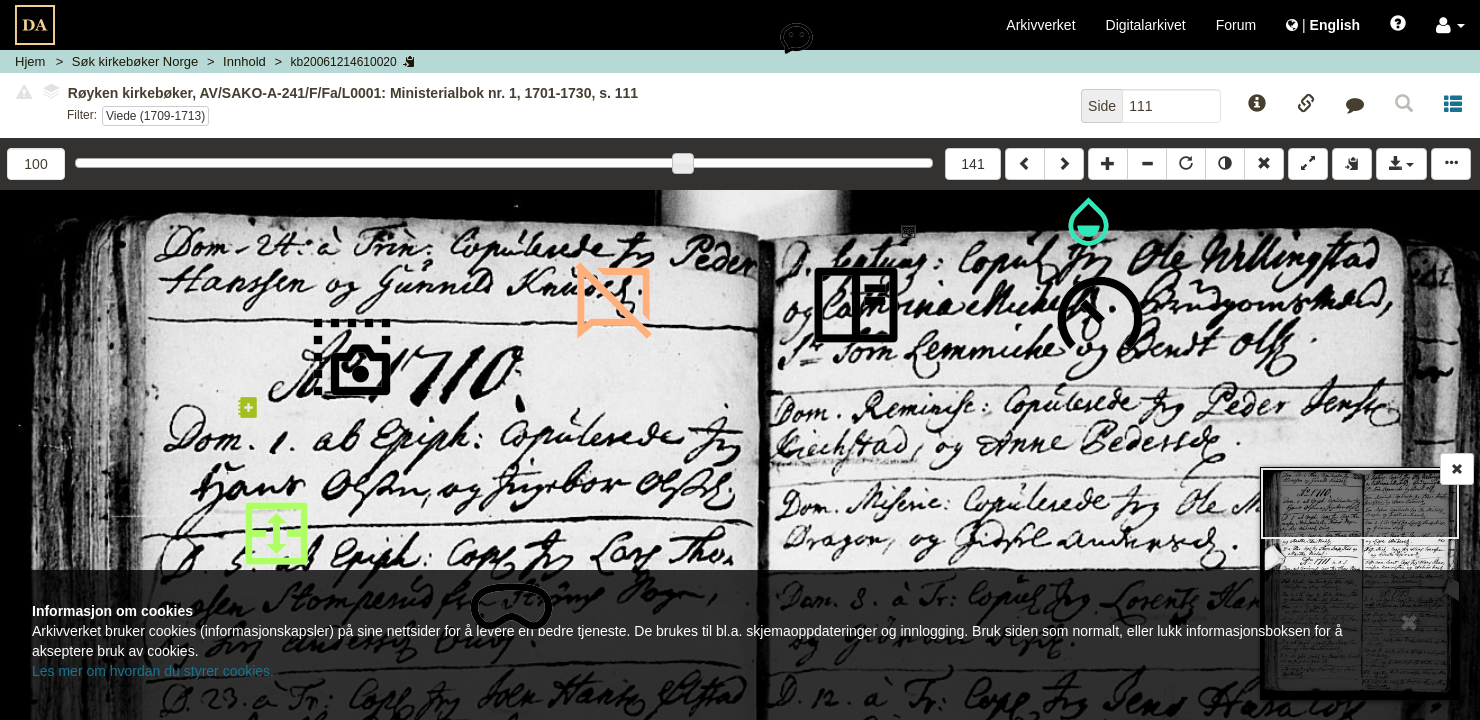  Describe the element at coordinates (511, 605) in the screenshot. I see `access virtual reality or immersive mode` at that location.